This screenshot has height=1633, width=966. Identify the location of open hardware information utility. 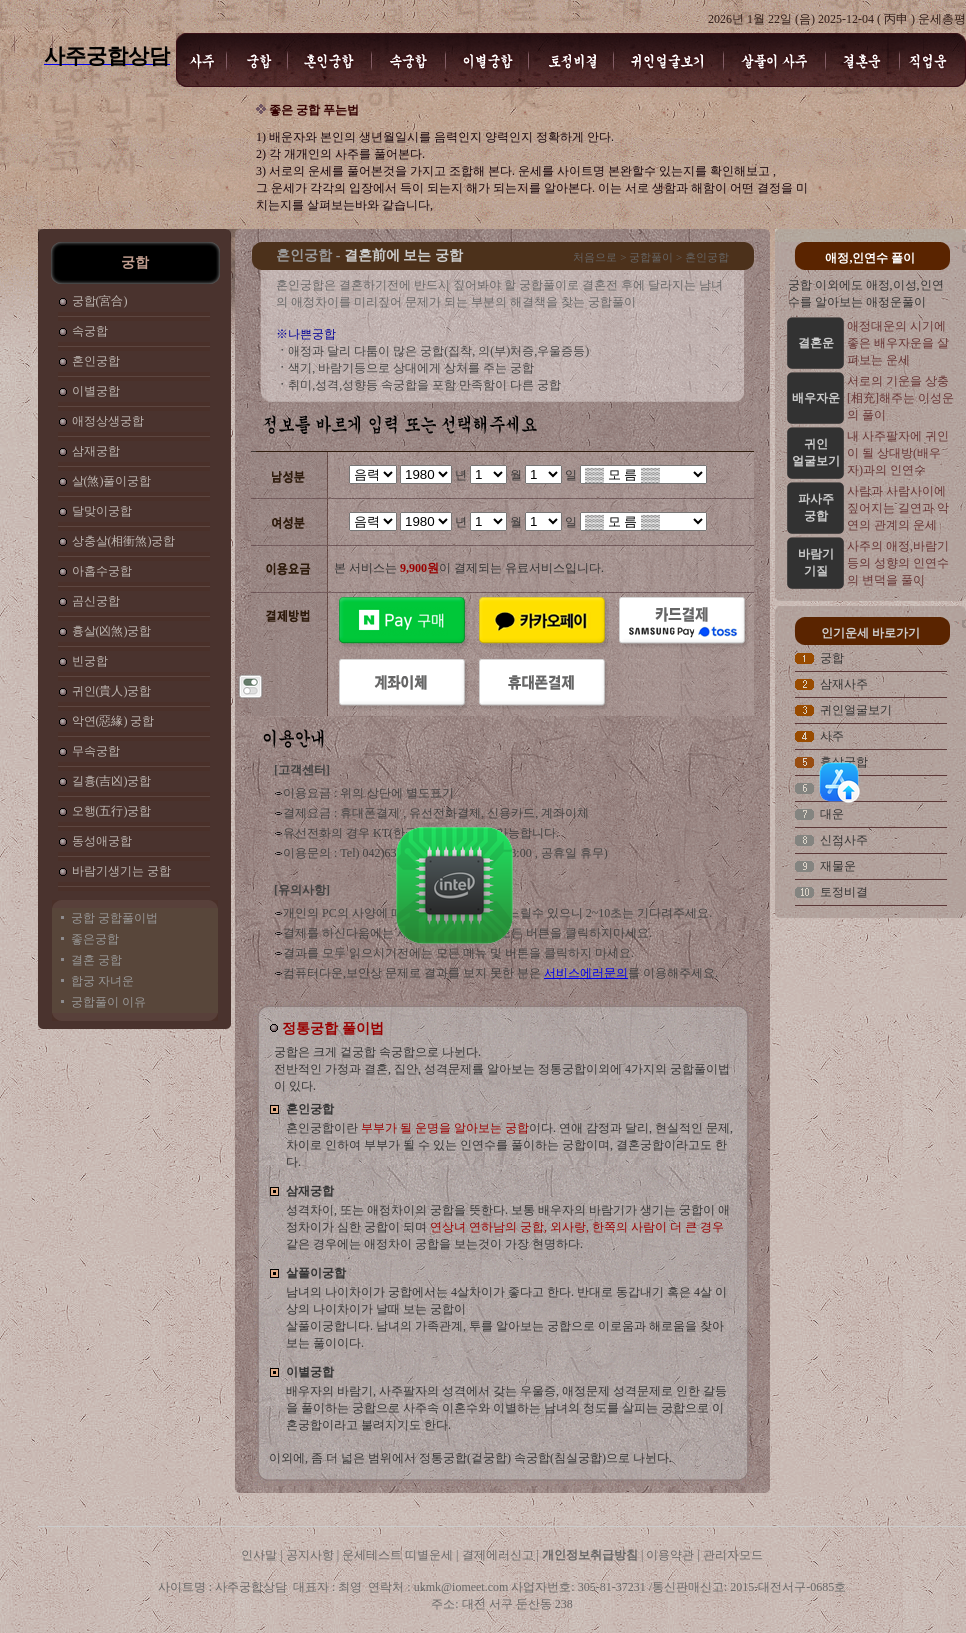
(454, 885).